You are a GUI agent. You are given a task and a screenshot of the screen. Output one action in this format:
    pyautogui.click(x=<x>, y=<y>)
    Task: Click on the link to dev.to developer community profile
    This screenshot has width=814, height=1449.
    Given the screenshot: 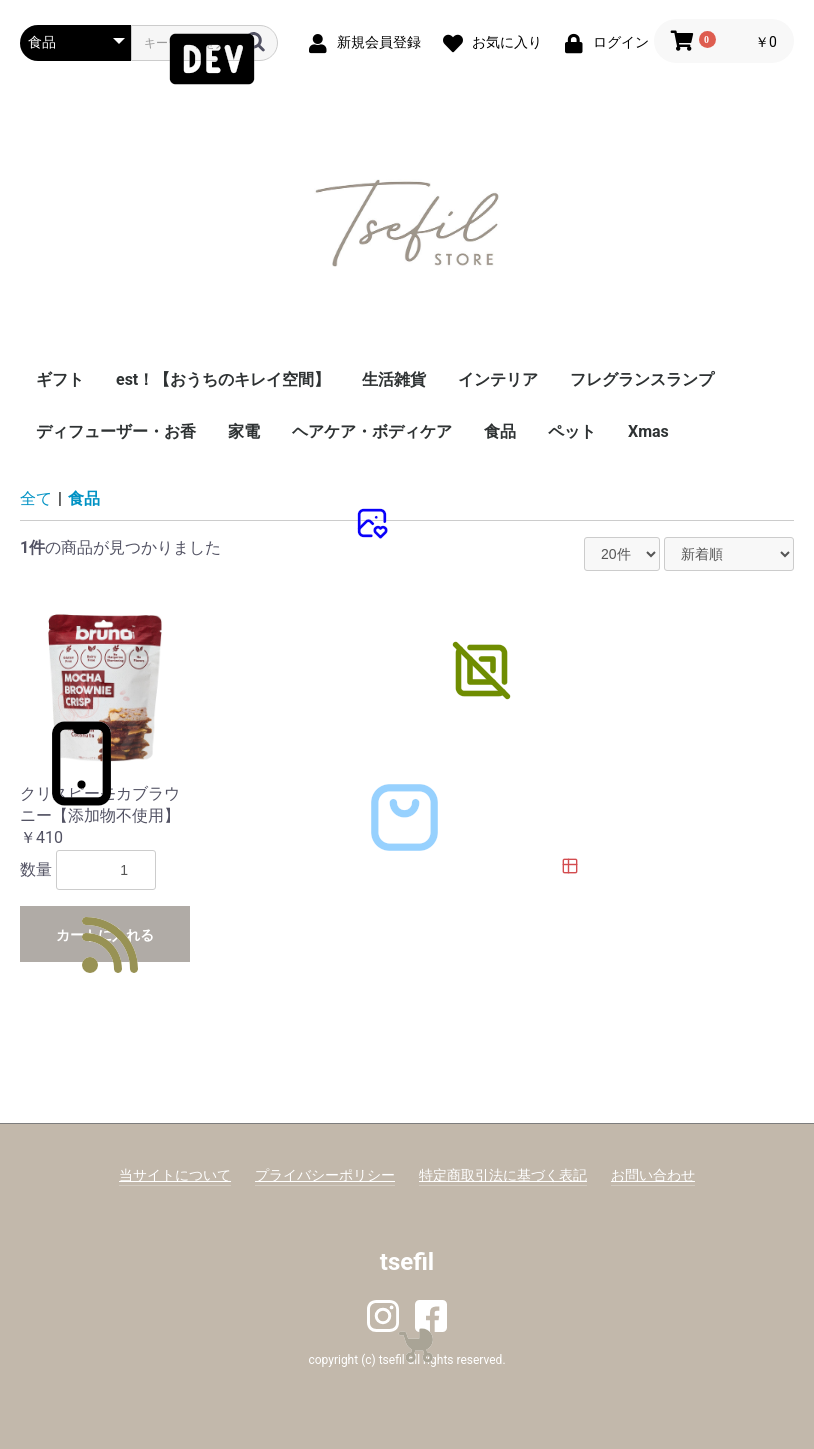 What is the action you would take?
    pyautogui.click(x=212, y=59)
    